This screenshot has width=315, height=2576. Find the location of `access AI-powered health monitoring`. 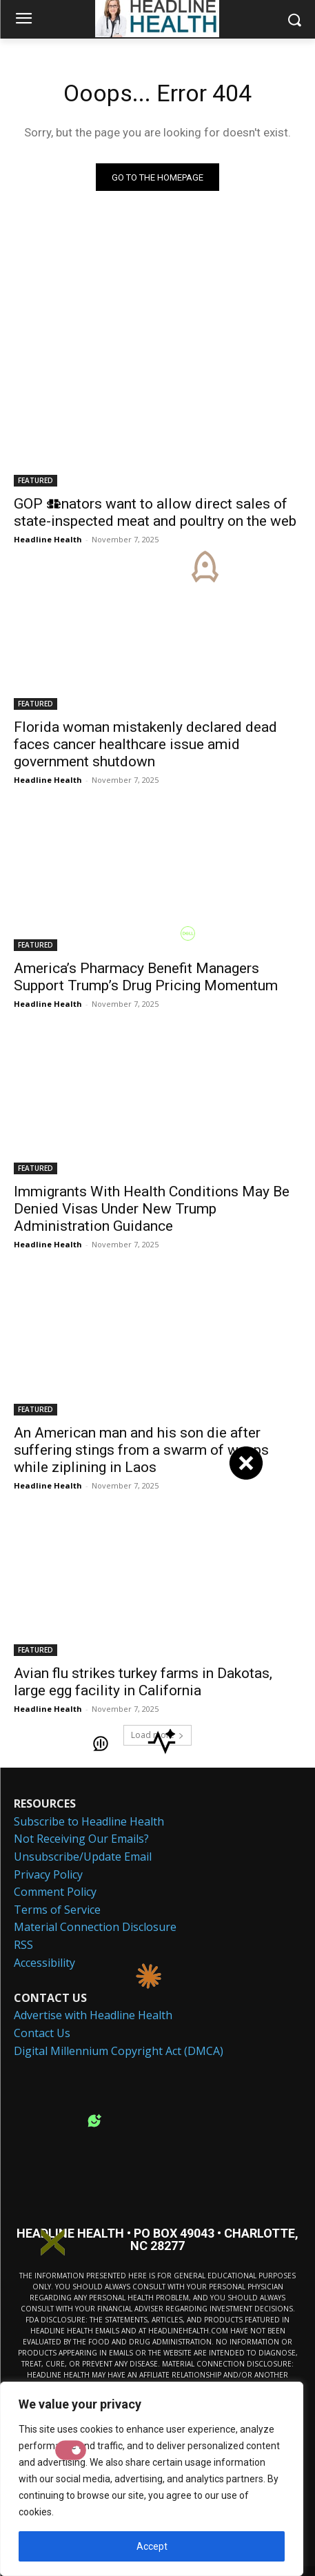

access AI-powered health monitoring is located at coordinates (161, 1742).